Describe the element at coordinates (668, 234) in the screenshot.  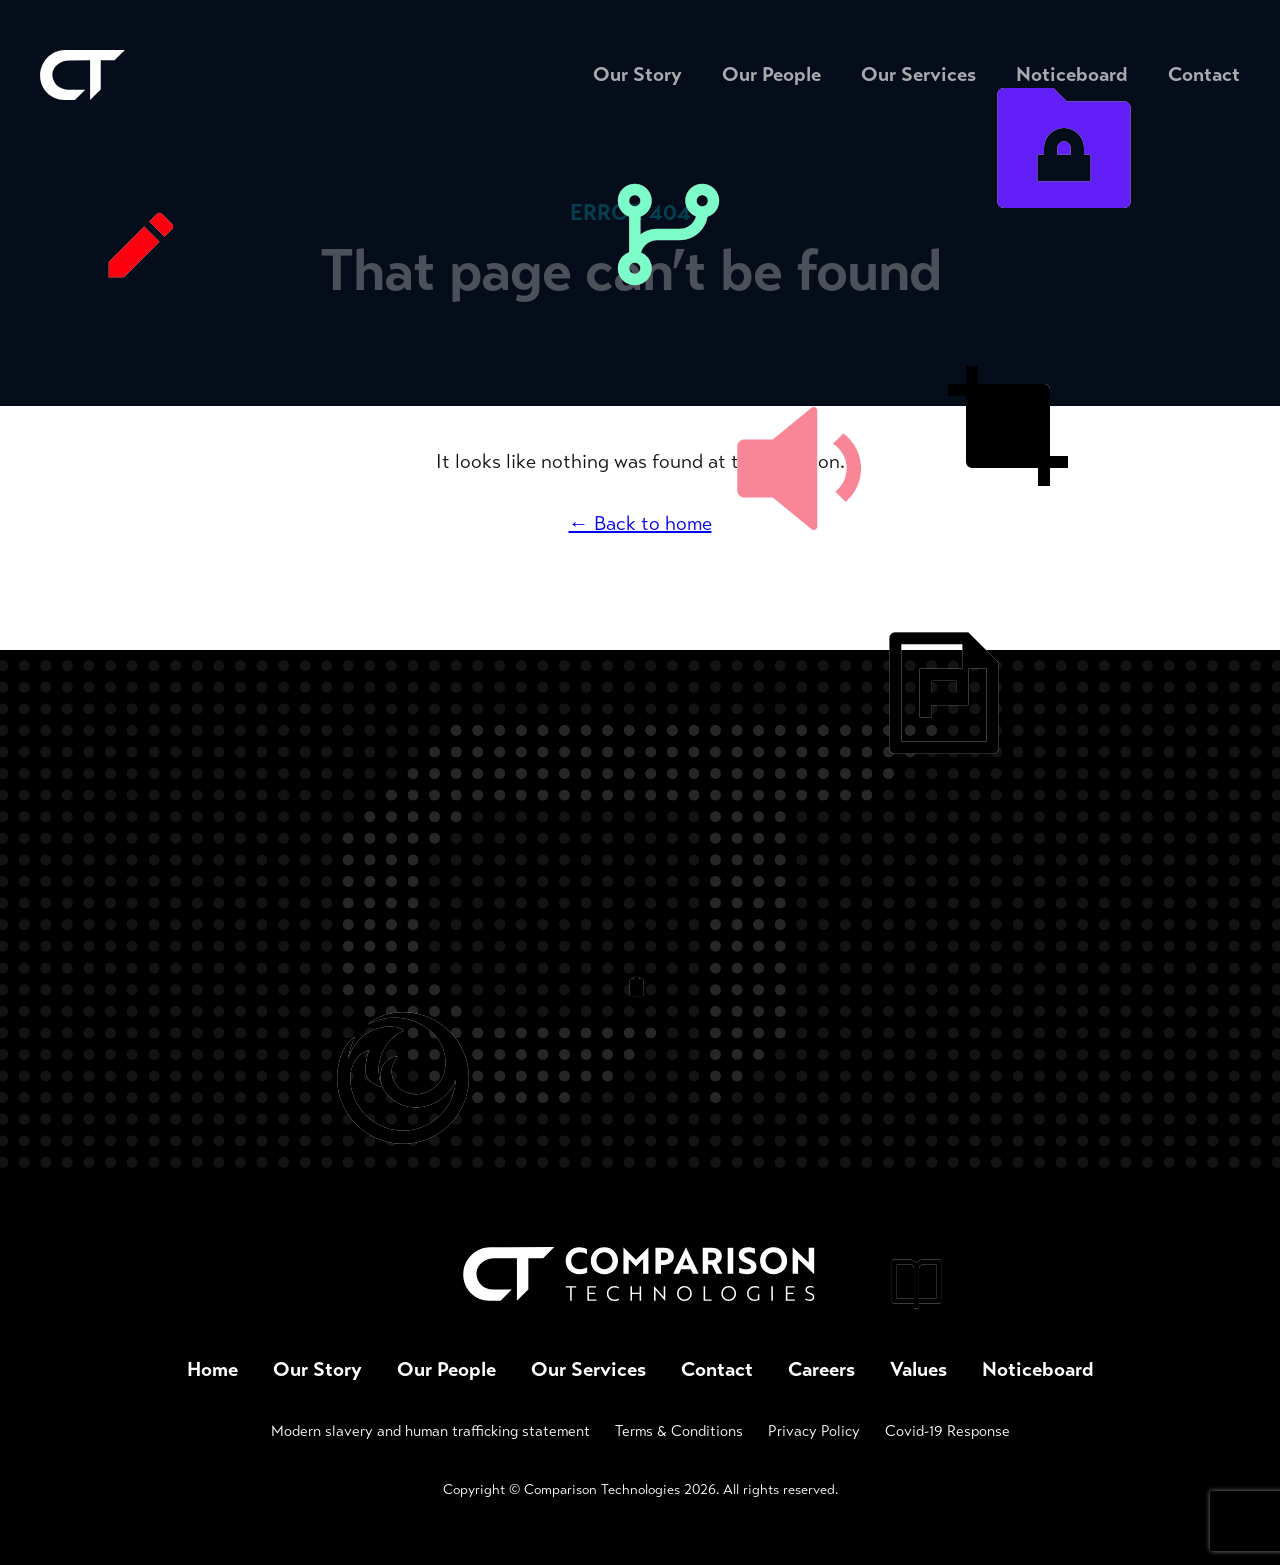
I see `view repository branches` at that location.